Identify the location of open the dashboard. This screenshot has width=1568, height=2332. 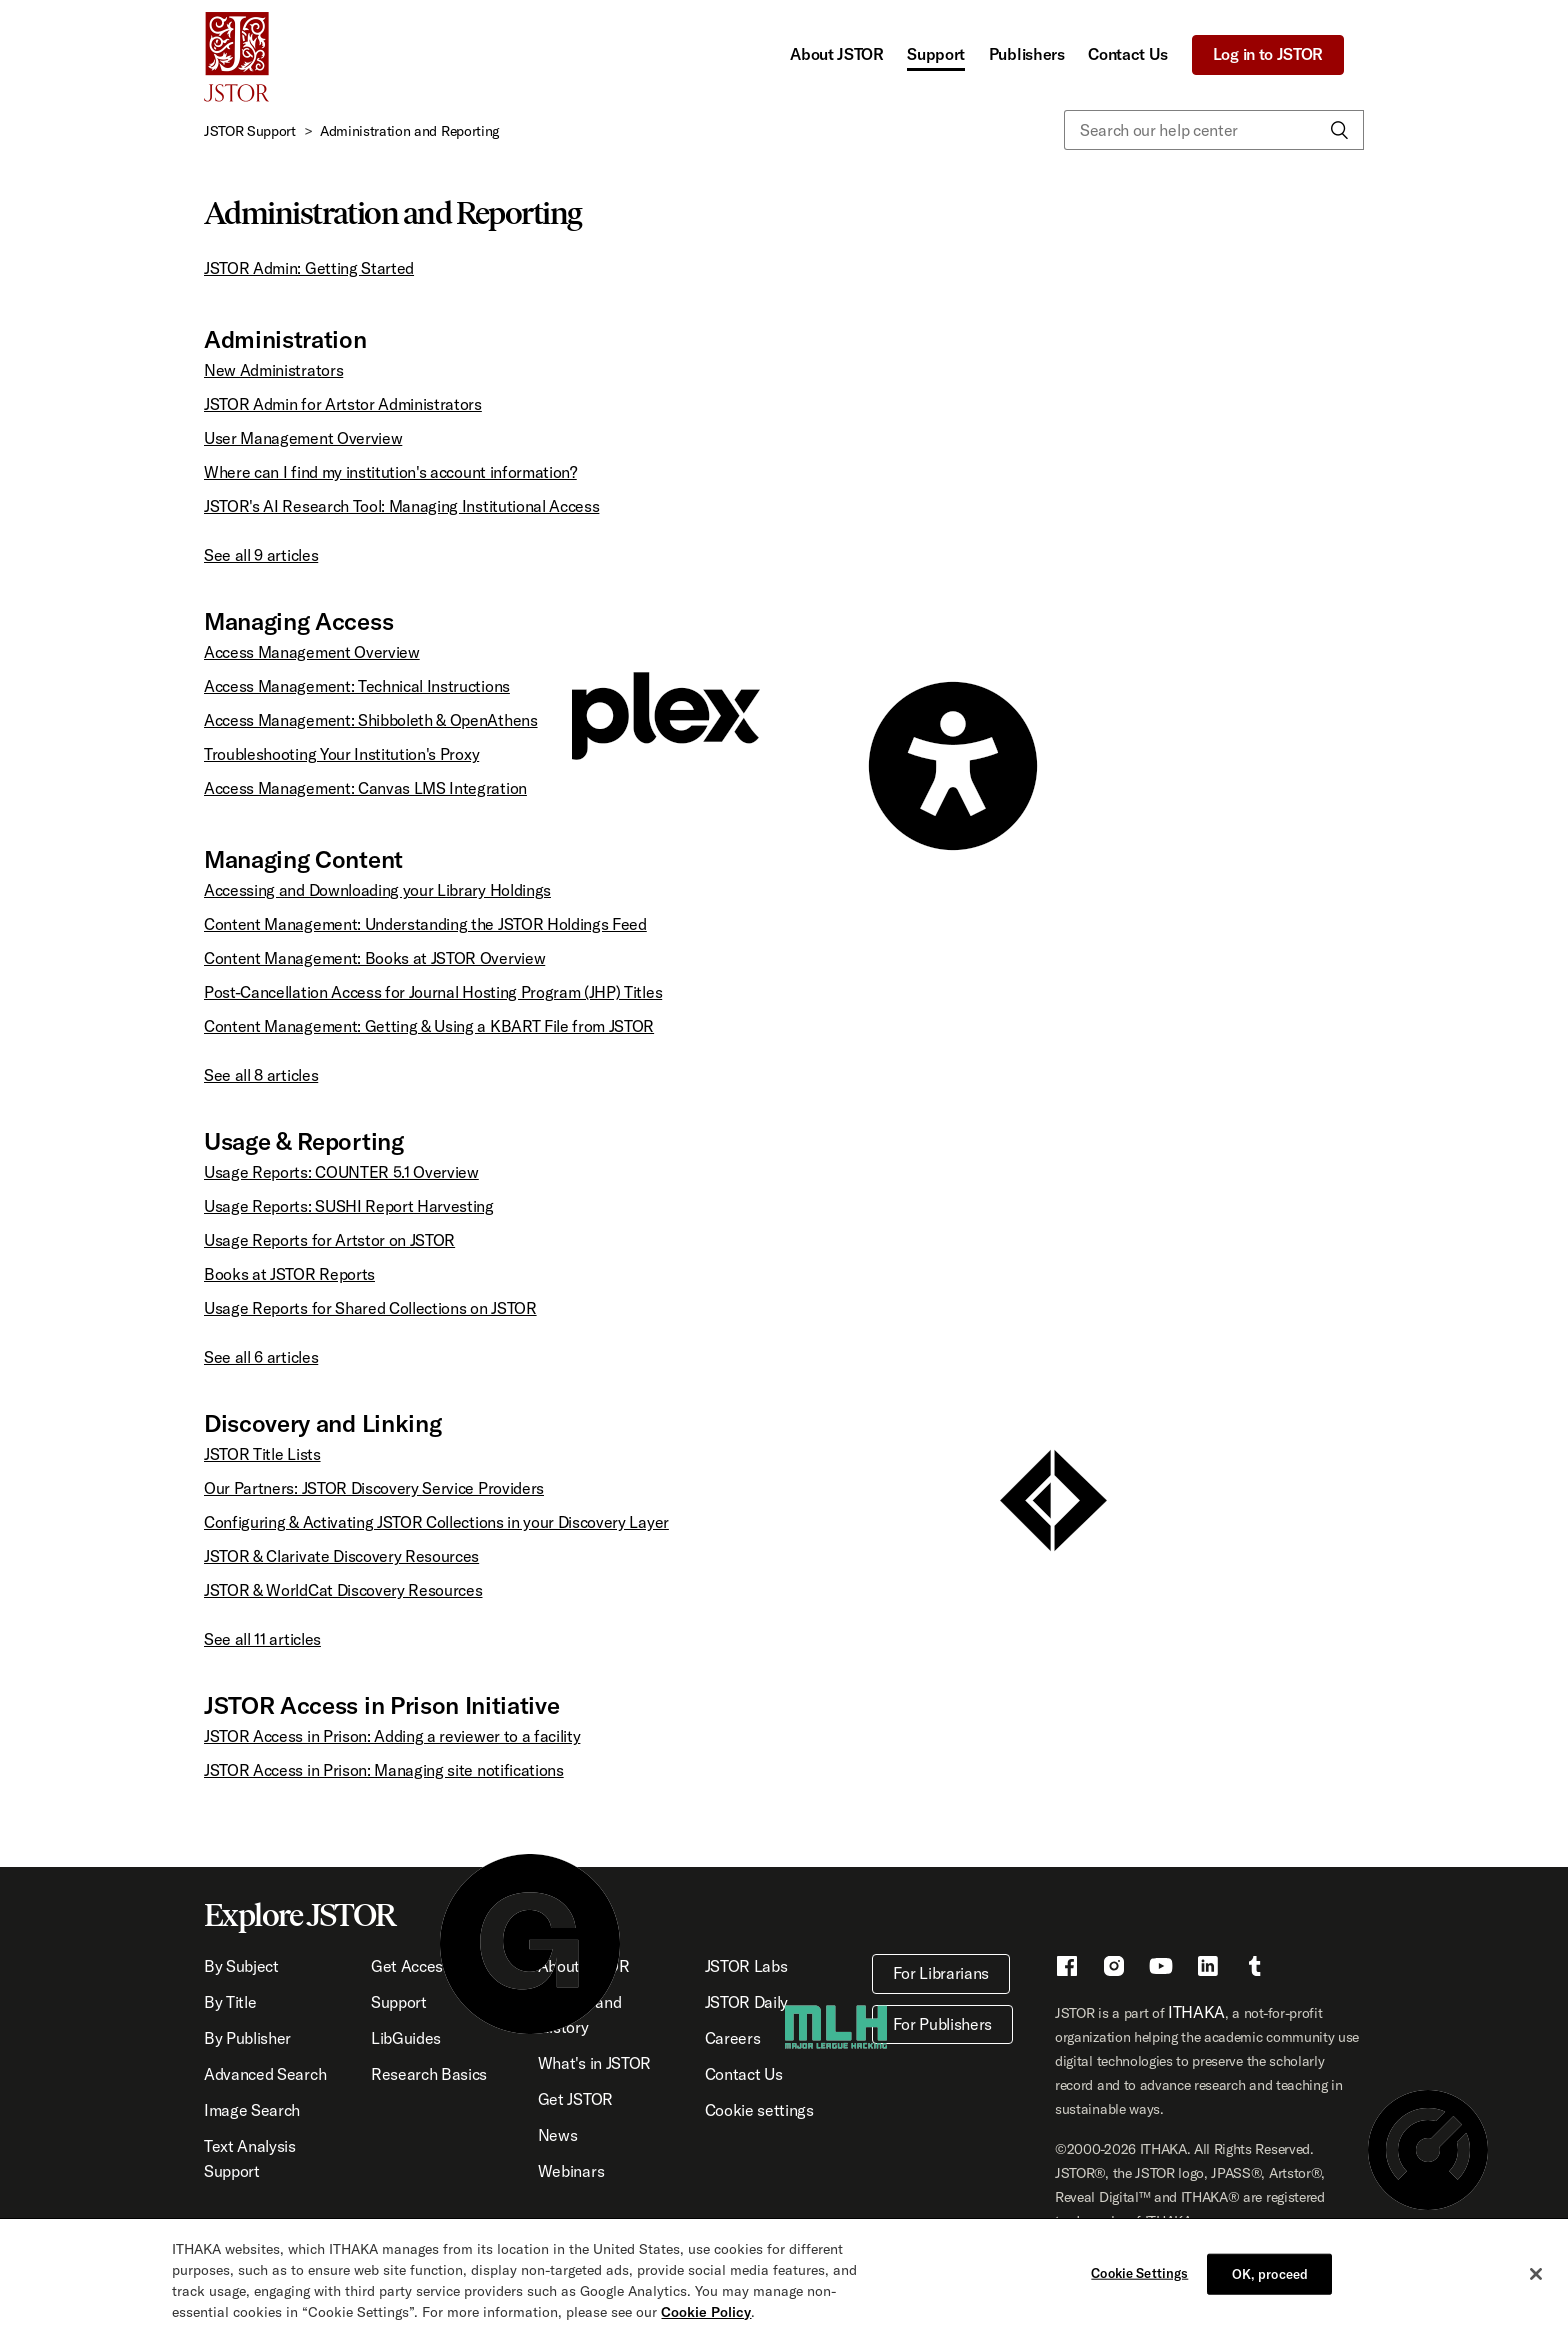
(1428, 2150).